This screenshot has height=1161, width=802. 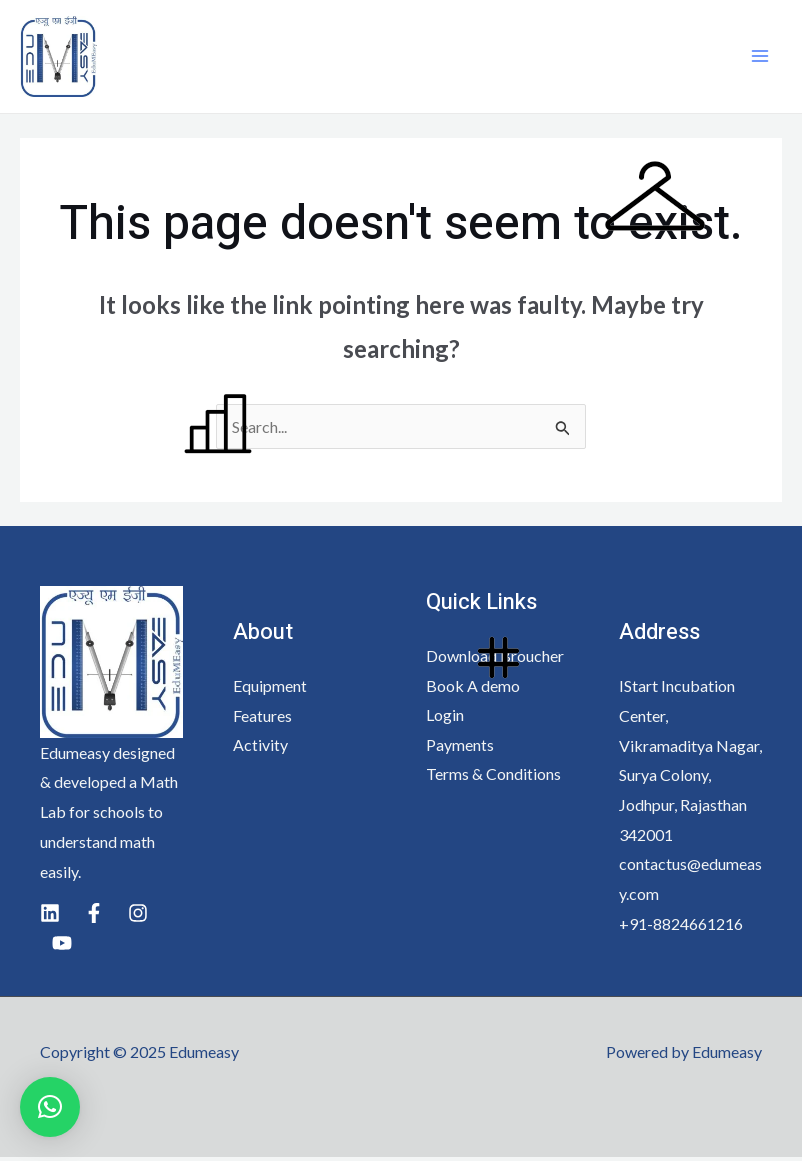 What do you see at coordinates (218, 425) in the screenshot?
I see `view analytics or statistics` at bounding box center [218, 425].